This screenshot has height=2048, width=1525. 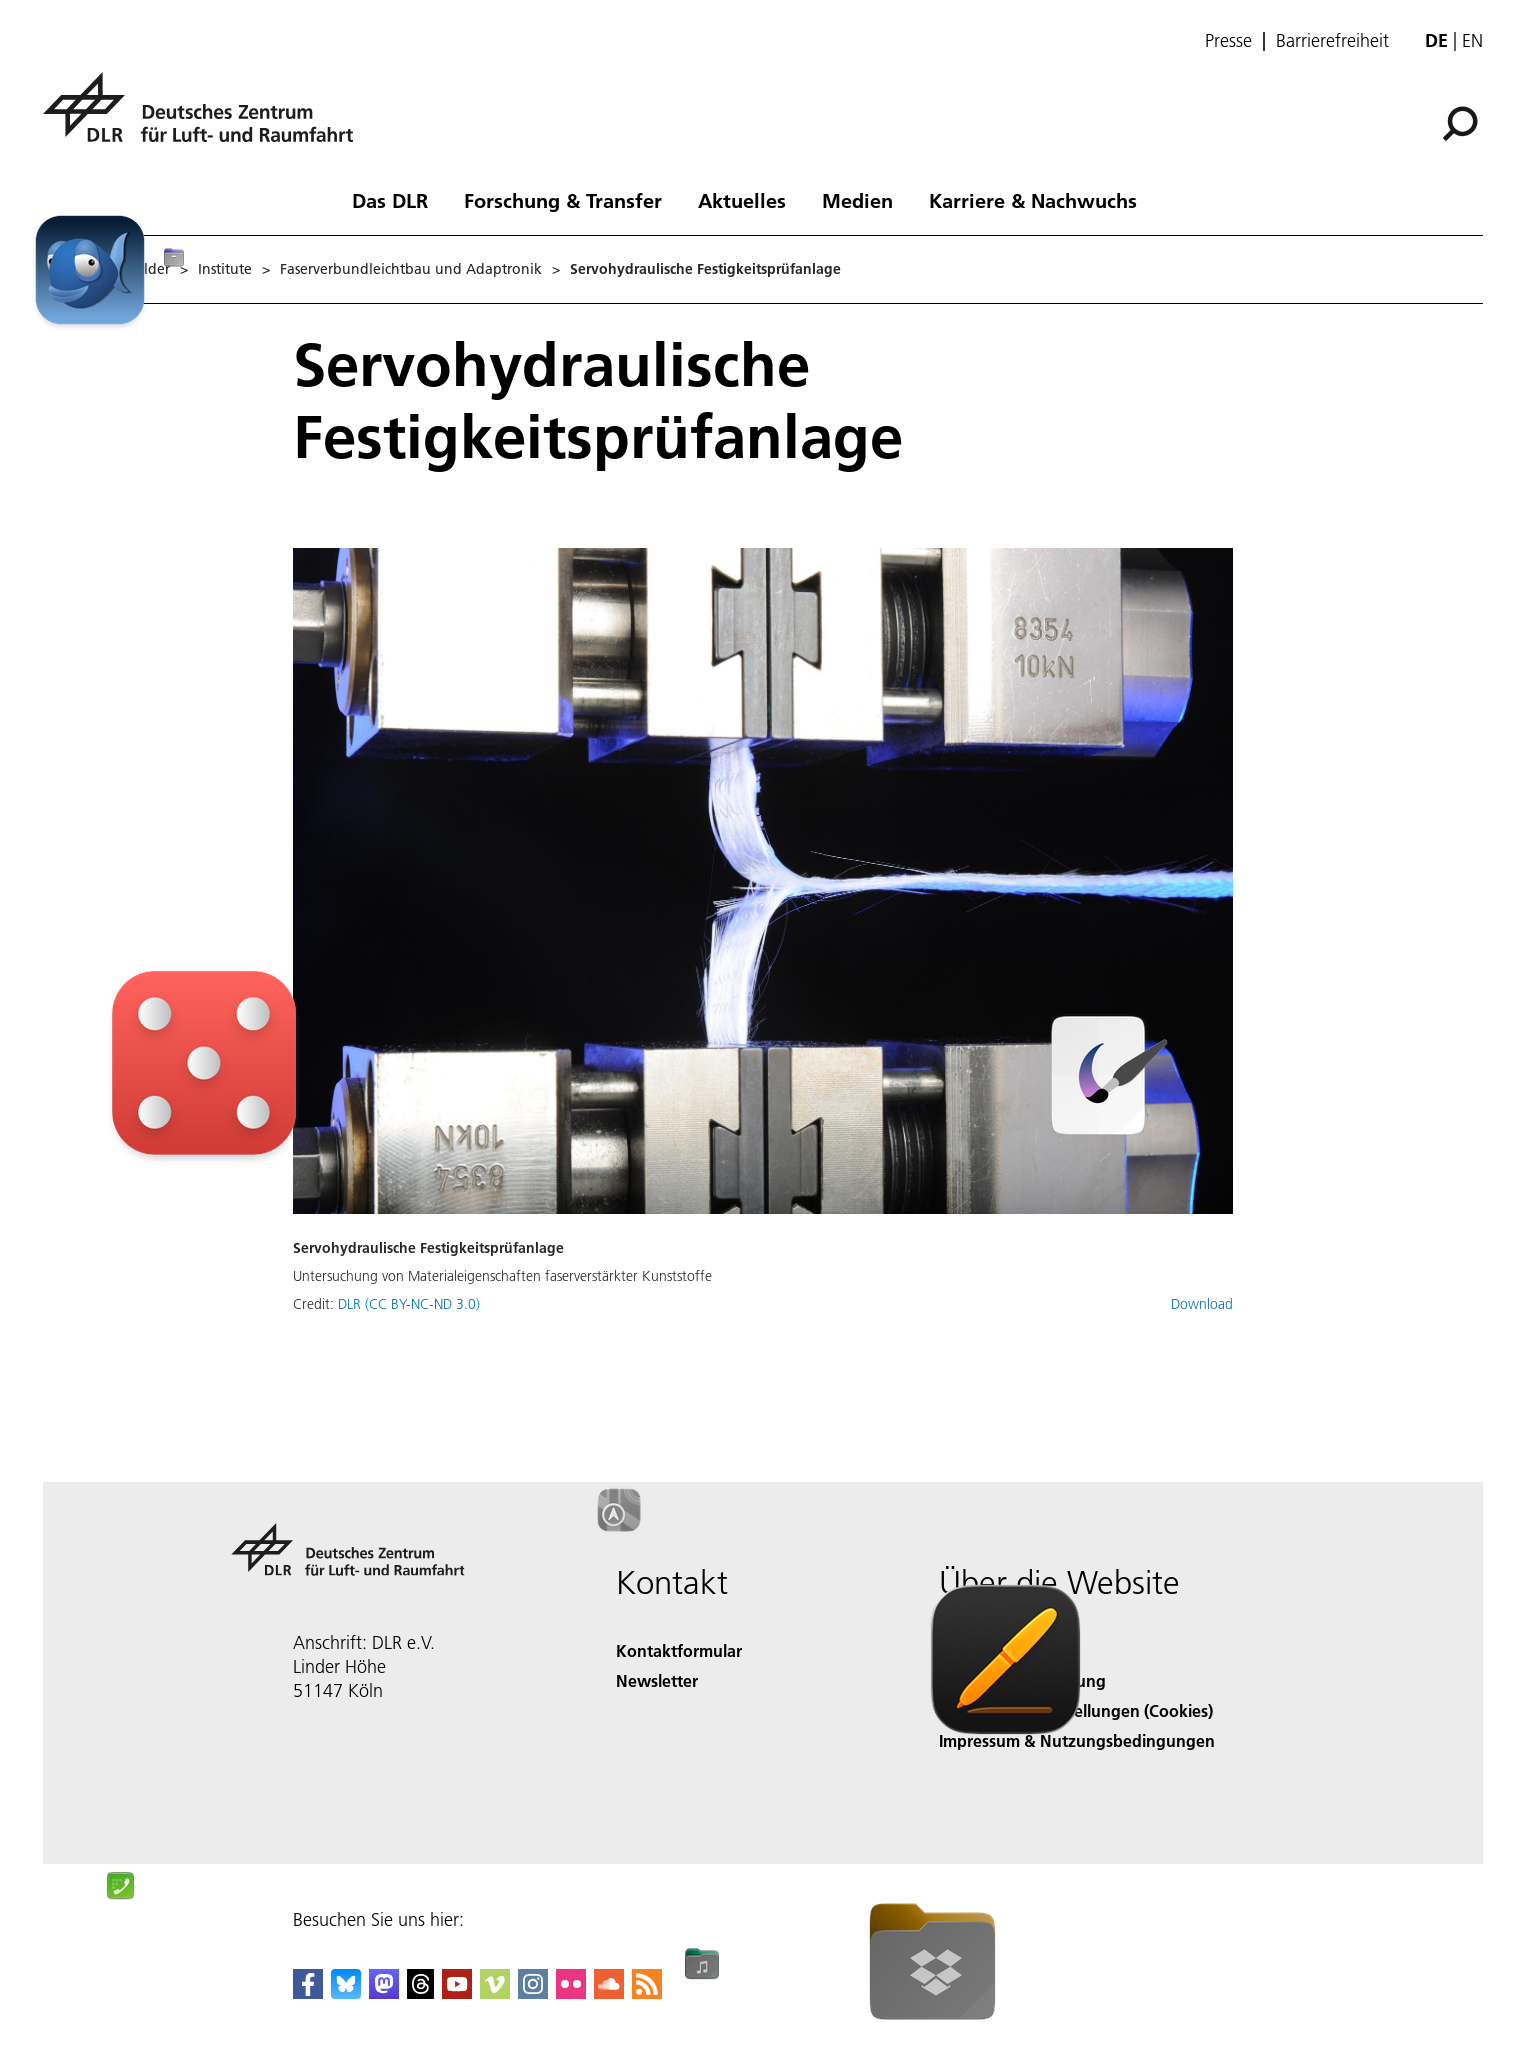 What do you see at coordinates (932, 1961) in the screenshot?
I see `open your dropbox synced folder` at bounding box center [932, 1961].